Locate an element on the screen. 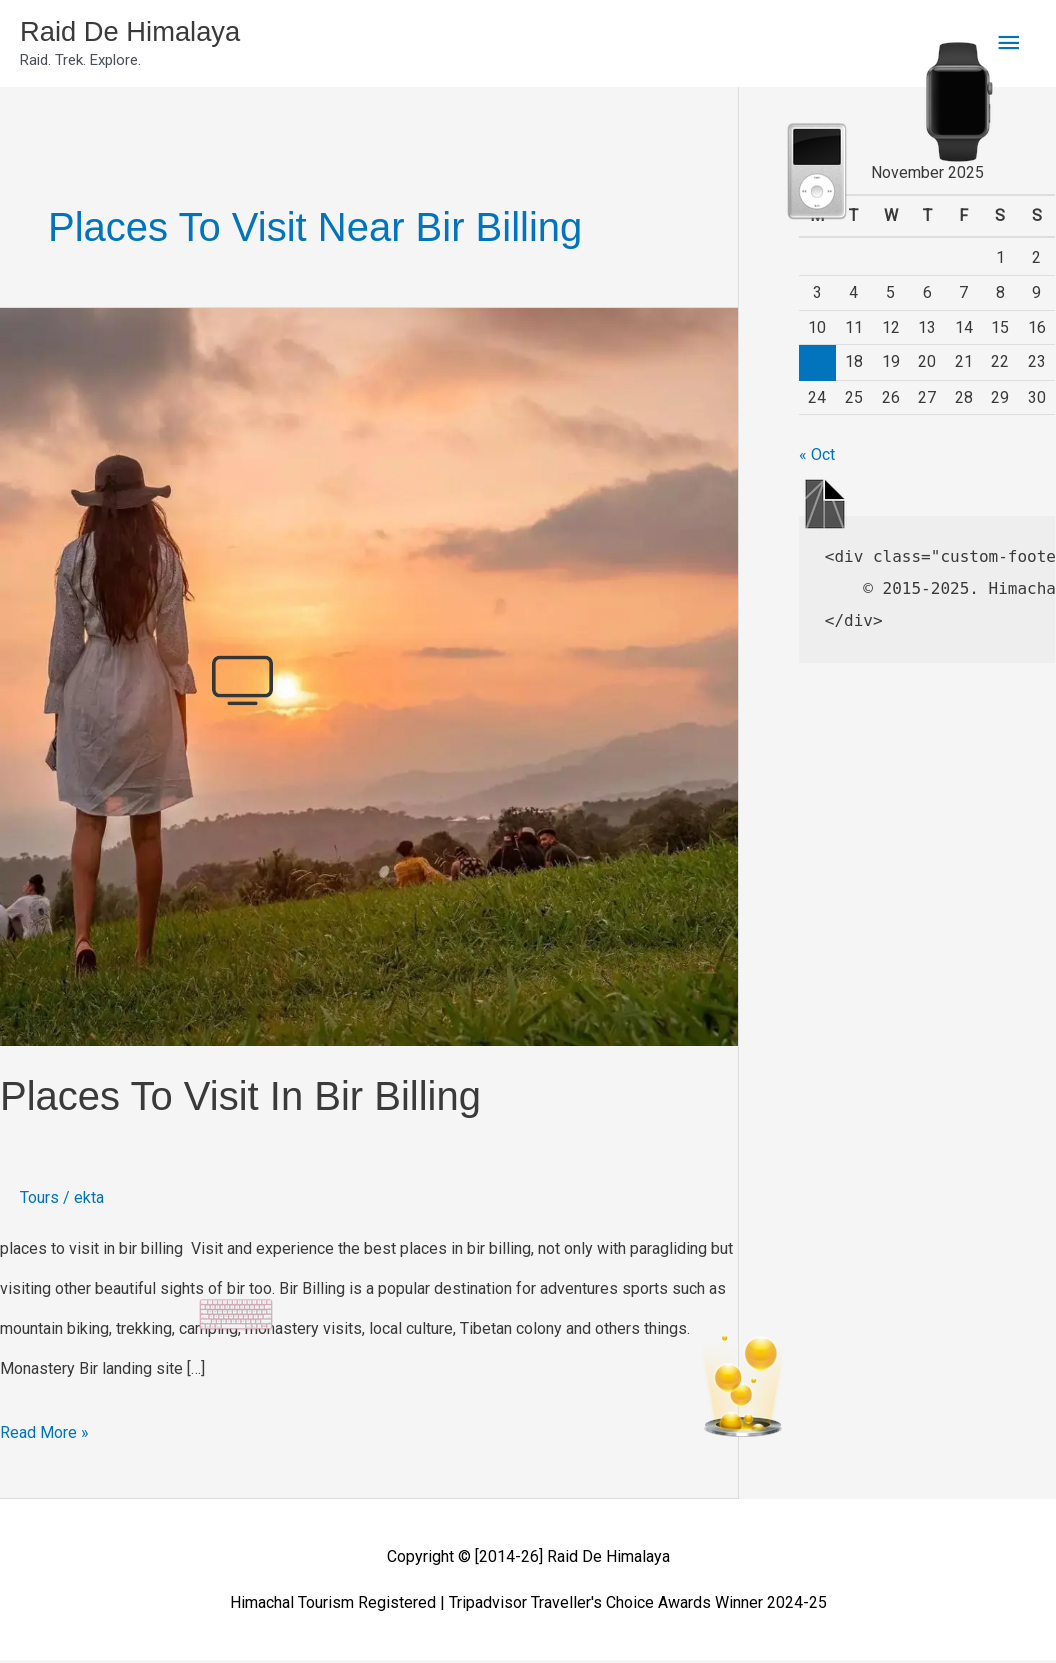 Image resolution: width=1056 pixels, height=1663 pixels. connect a bluetooth keyboard is located at coordinates (236, 1314).